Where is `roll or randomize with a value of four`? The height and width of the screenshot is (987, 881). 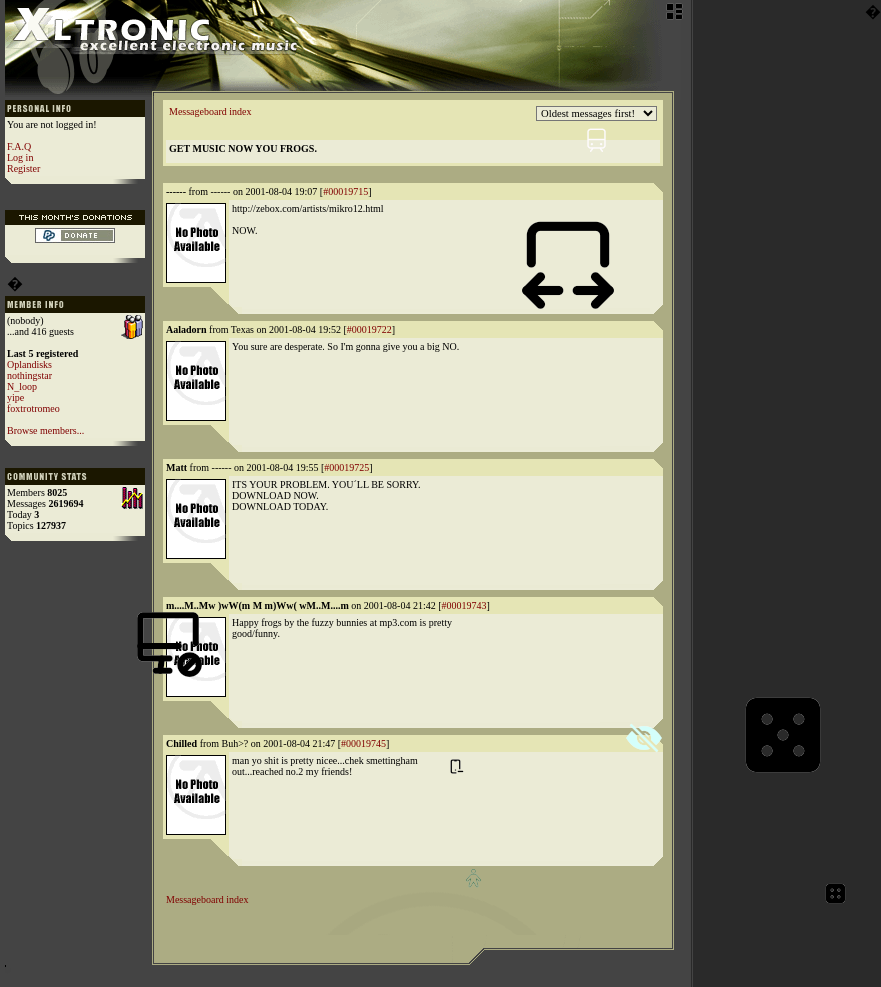 roll or randomize with a value of four is located at coordinates (835, 893).